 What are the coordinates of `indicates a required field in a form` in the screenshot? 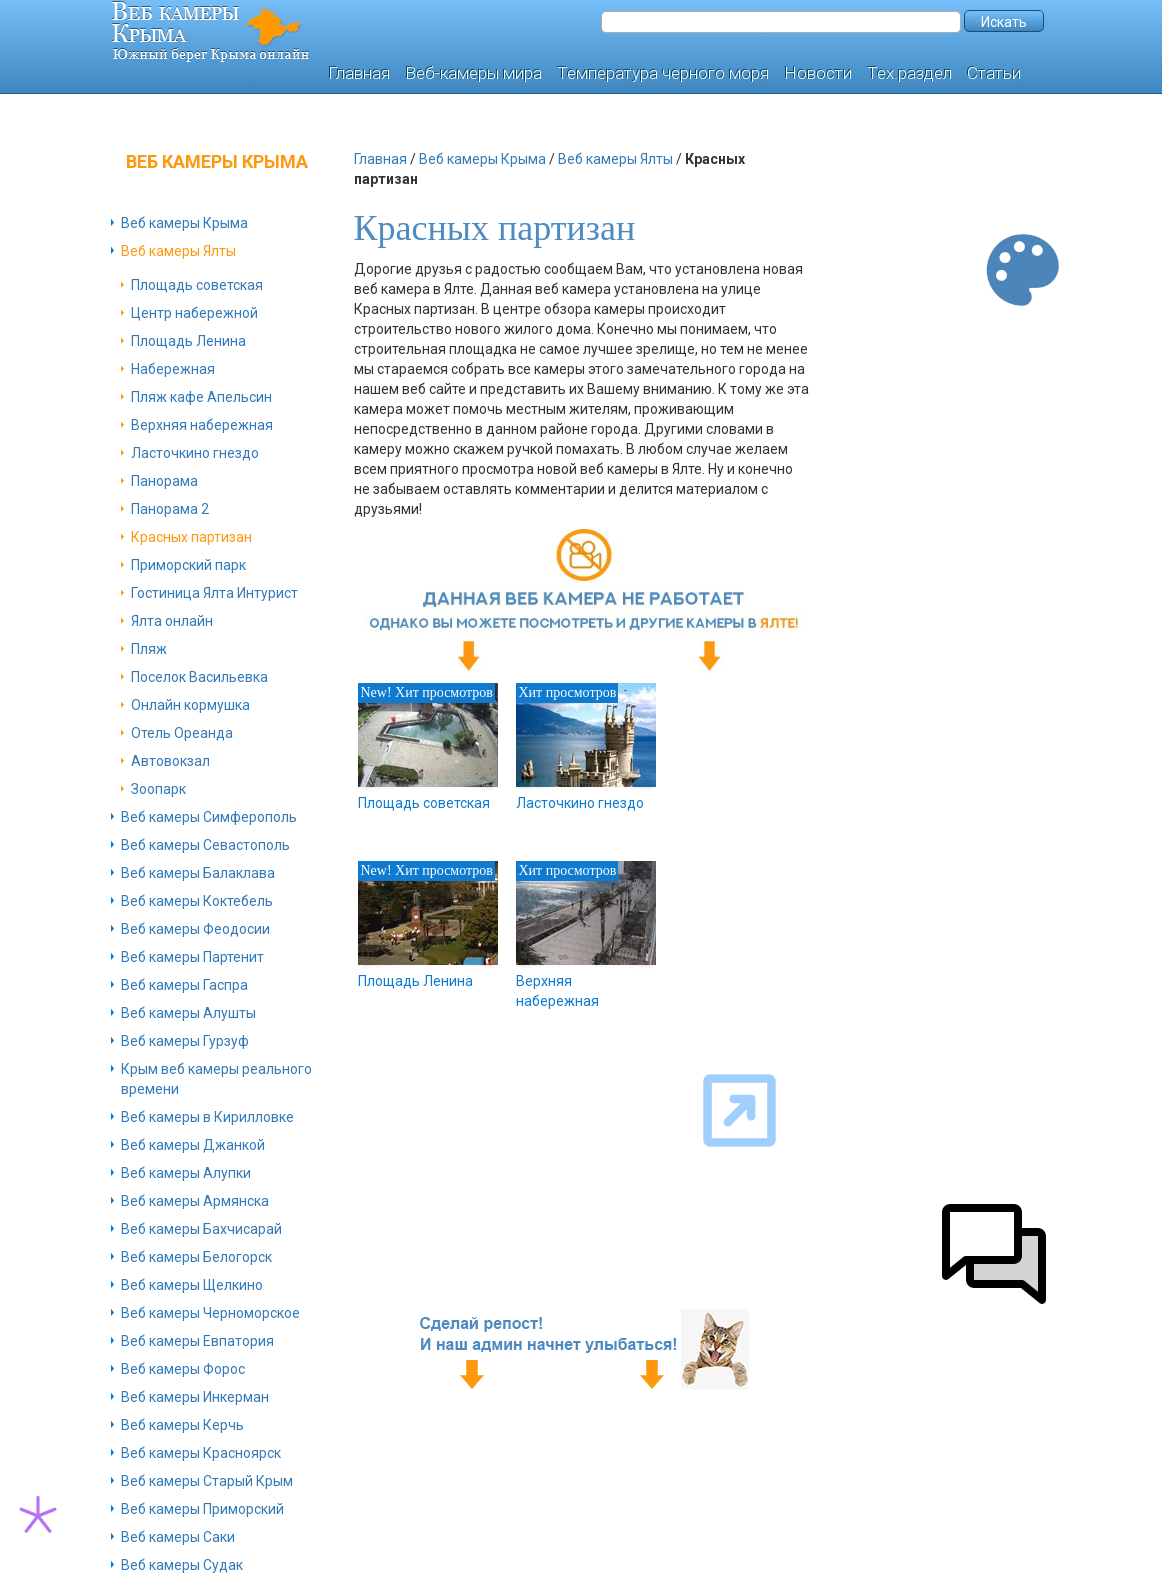 It's located at (38, 1516).